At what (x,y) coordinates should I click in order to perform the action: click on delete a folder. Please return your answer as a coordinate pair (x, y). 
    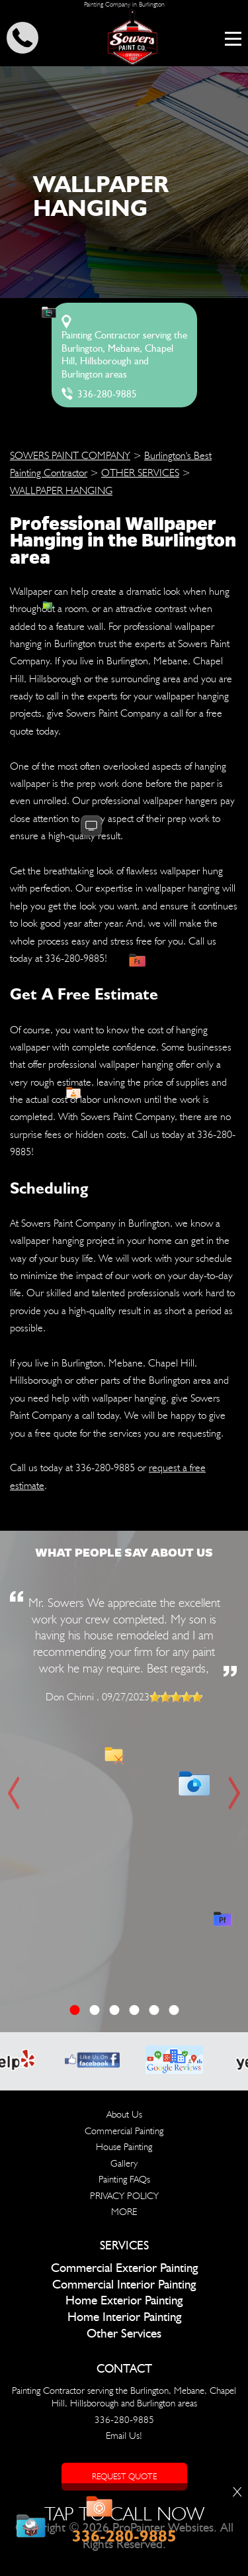
    Looking at the image, I should click on (114, 1755).